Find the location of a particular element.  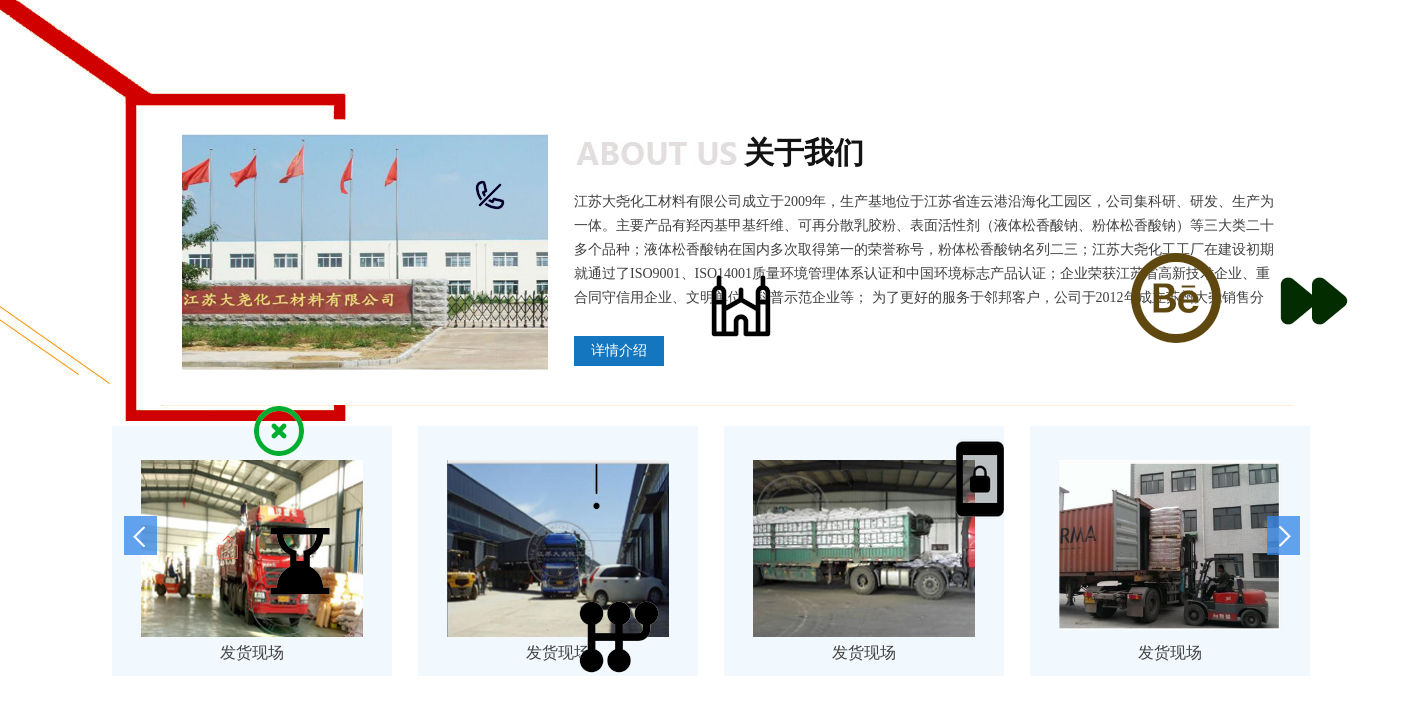

close or dismiss a dialog is located at coordinates (279, 431).